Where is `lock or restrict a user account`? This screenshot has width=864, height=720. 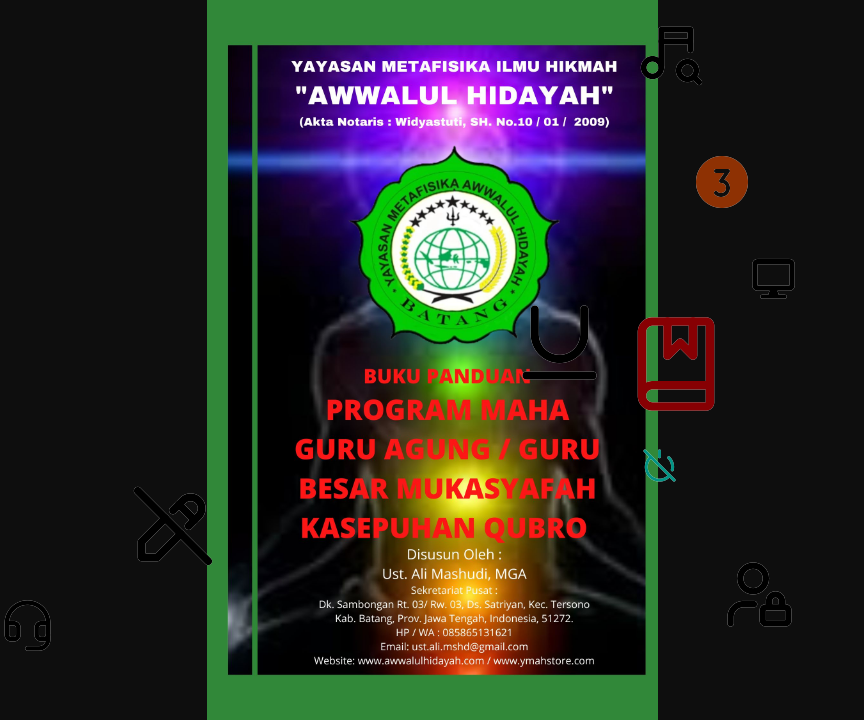
lock or restrict a user account is located at coordinates (759, 594).